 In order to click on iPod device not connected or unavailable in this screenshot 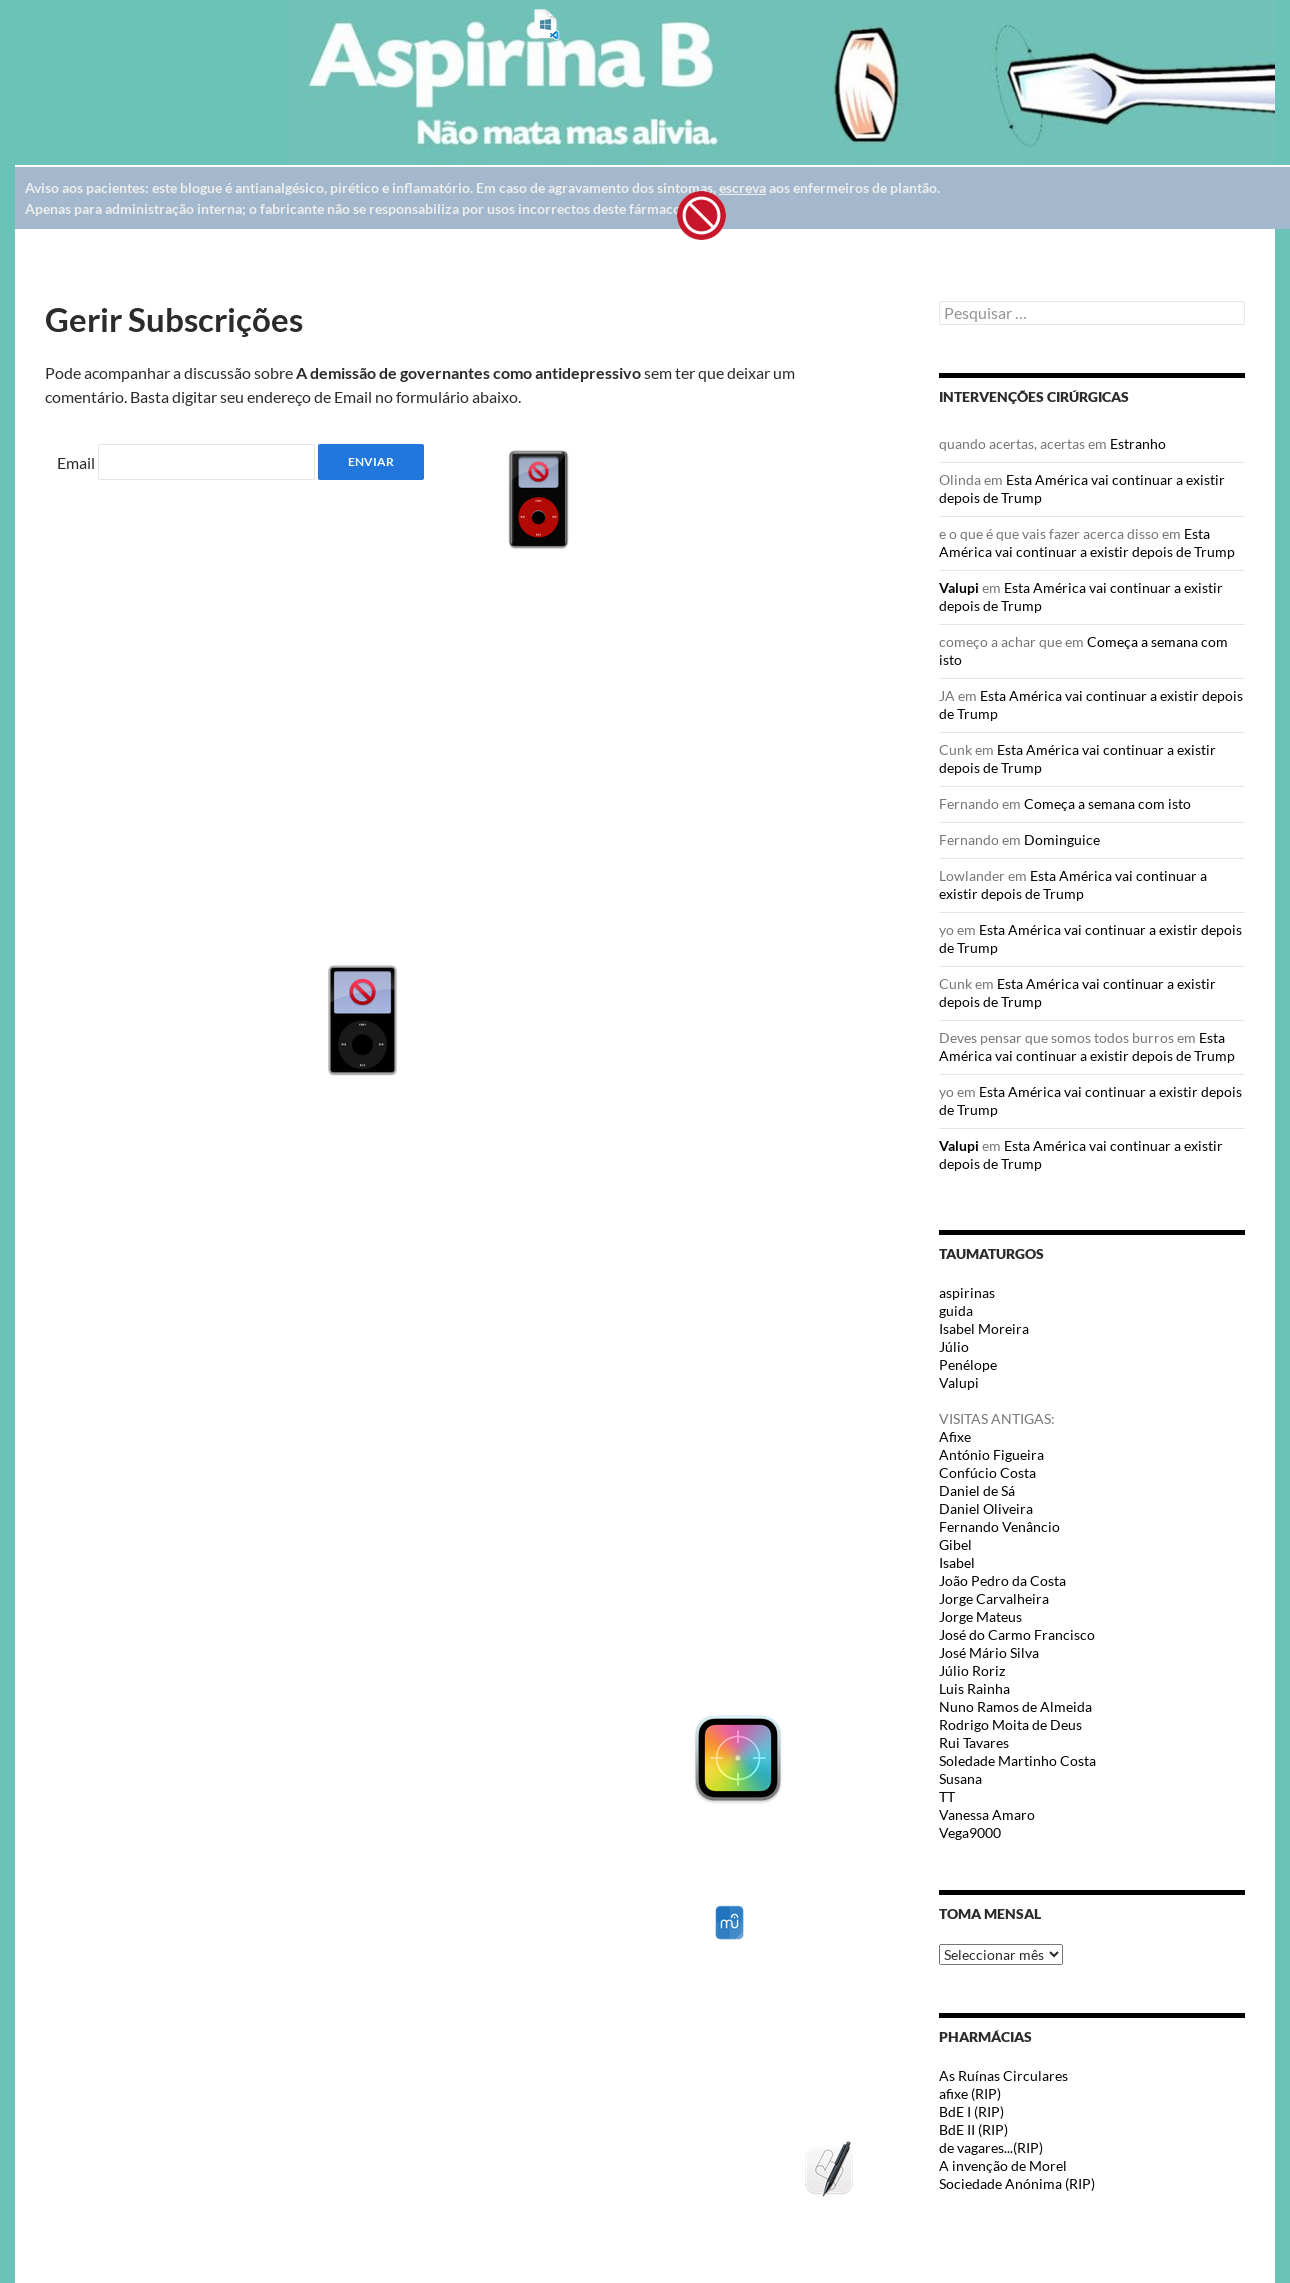, I will do `click(362, 1020)`.